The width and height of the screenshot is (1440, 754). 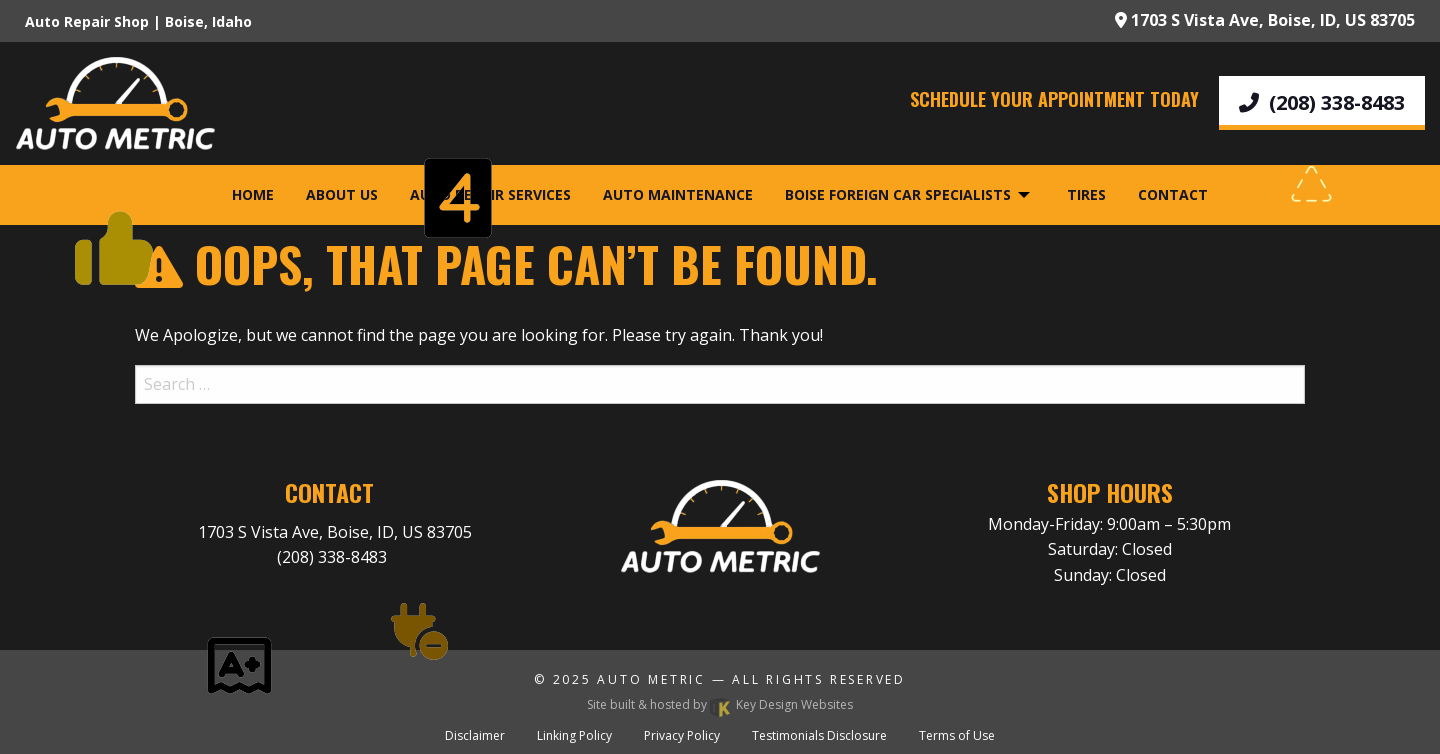 I want to click on like or upvote content, so click(x=116, y=248).